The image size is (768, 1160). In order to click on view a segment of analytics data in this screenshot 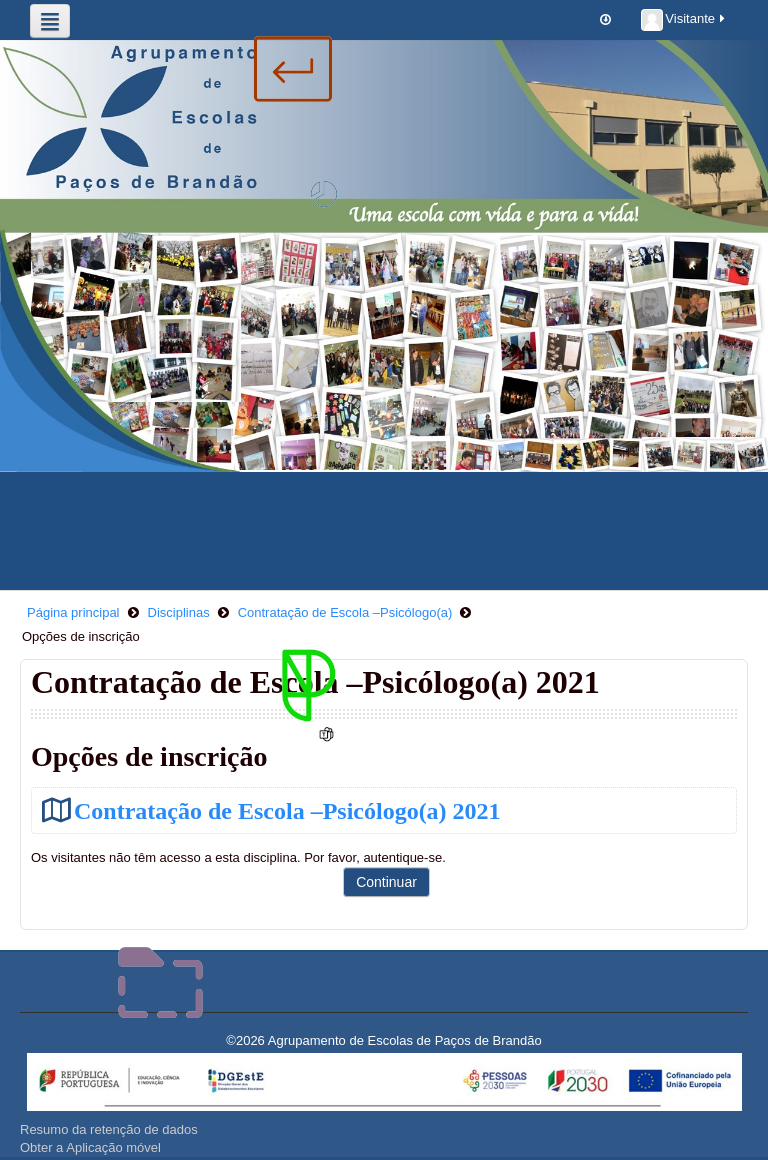, I will do `click(324, 194)`.